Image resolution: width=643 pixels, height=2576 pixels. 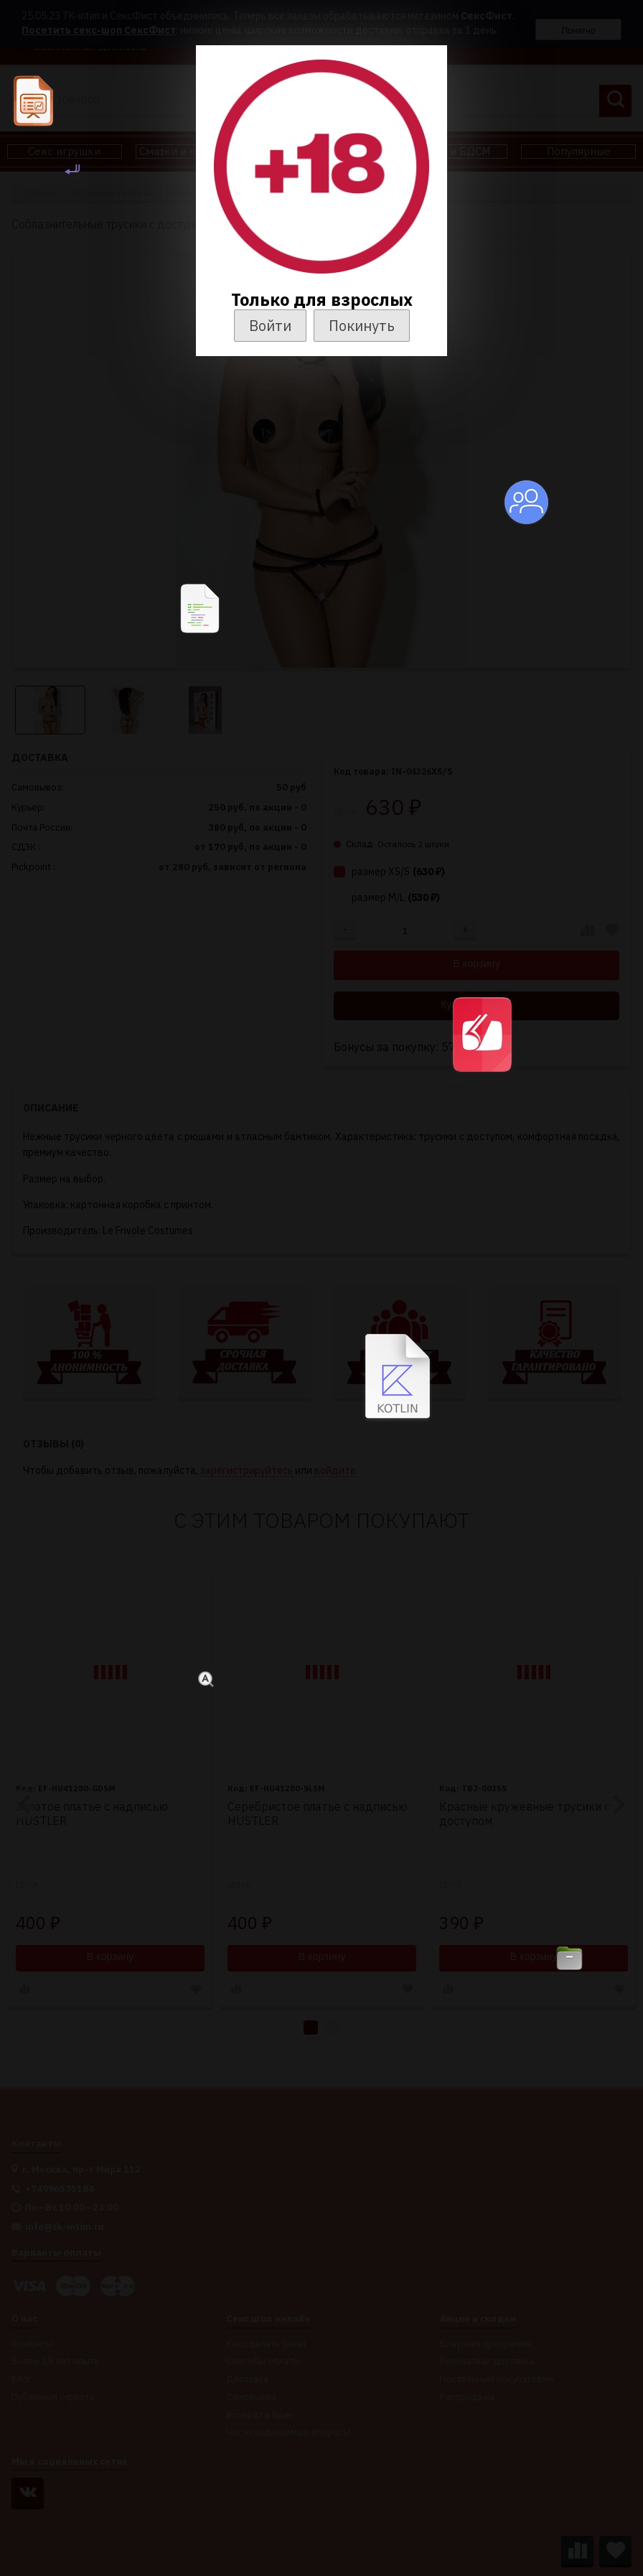 I want to click on search for text within a document, so click(x=206, y=1679).